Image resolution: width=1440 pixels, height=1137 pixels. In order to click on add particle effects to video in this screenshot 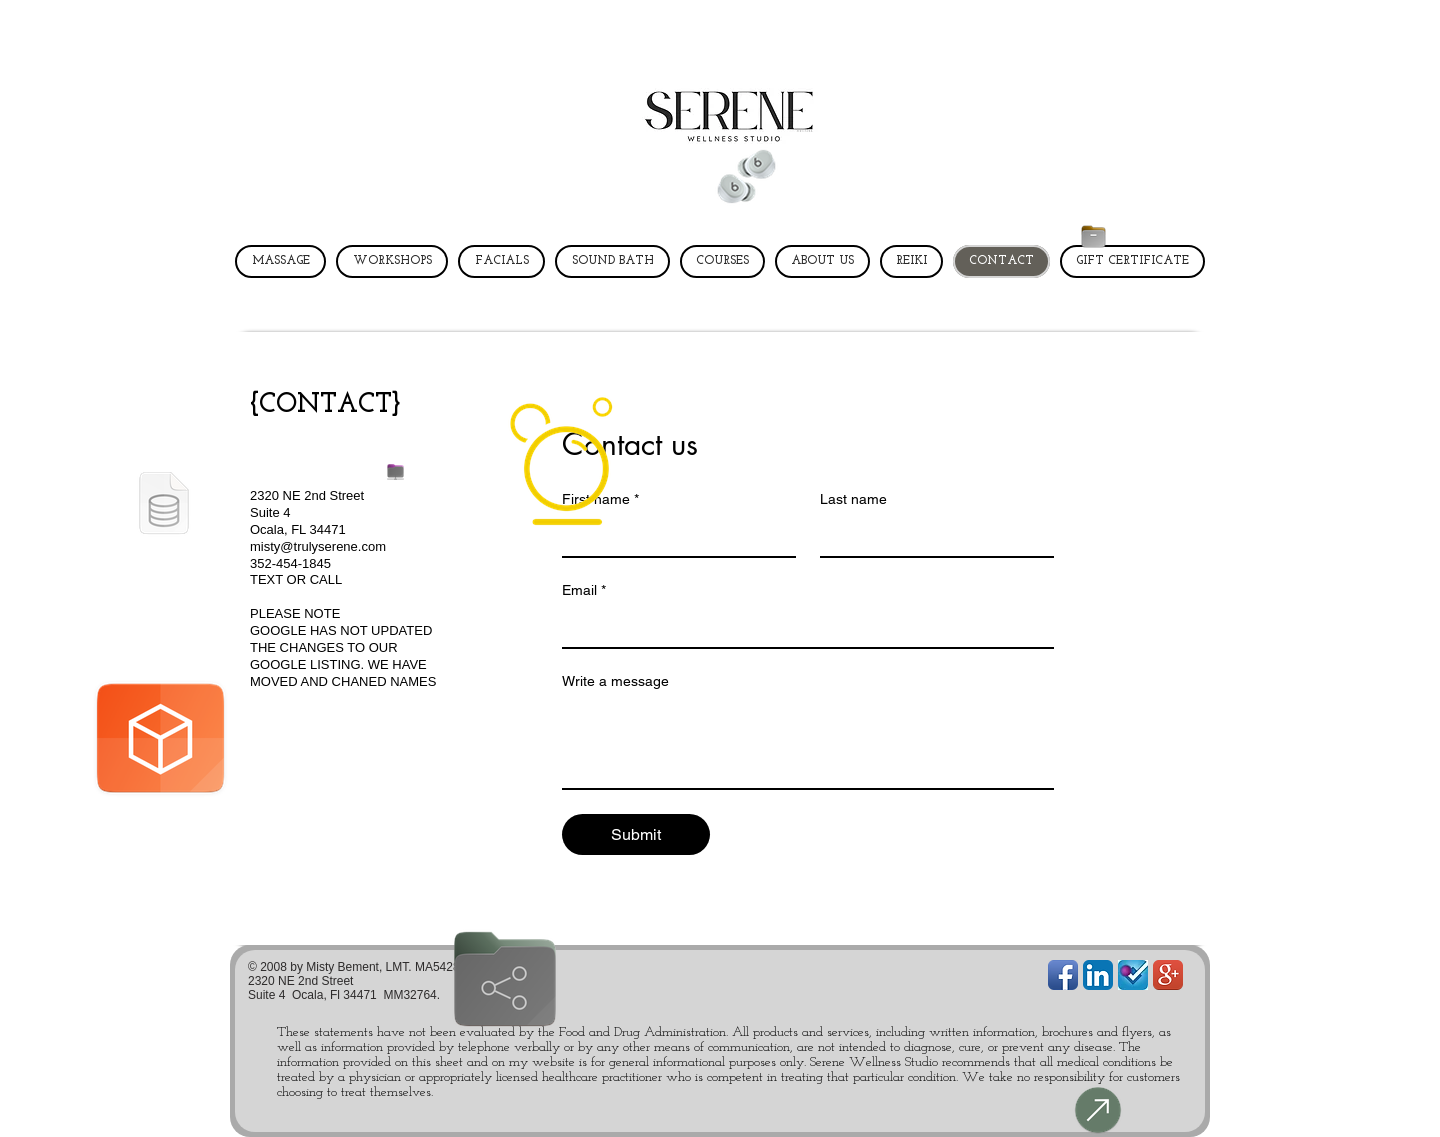, I will do `click(567, 461)`.